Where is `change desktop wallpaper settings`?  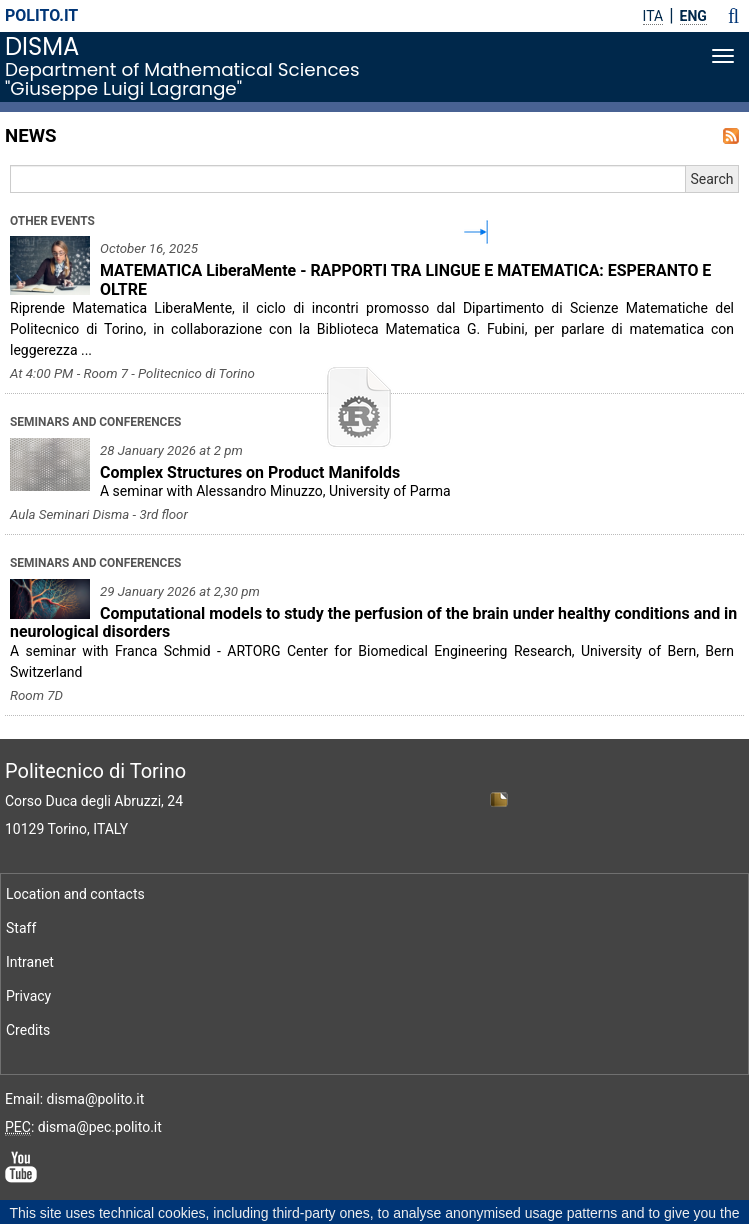 change desktop wallpaper settings is located at coordinates (499, 799).